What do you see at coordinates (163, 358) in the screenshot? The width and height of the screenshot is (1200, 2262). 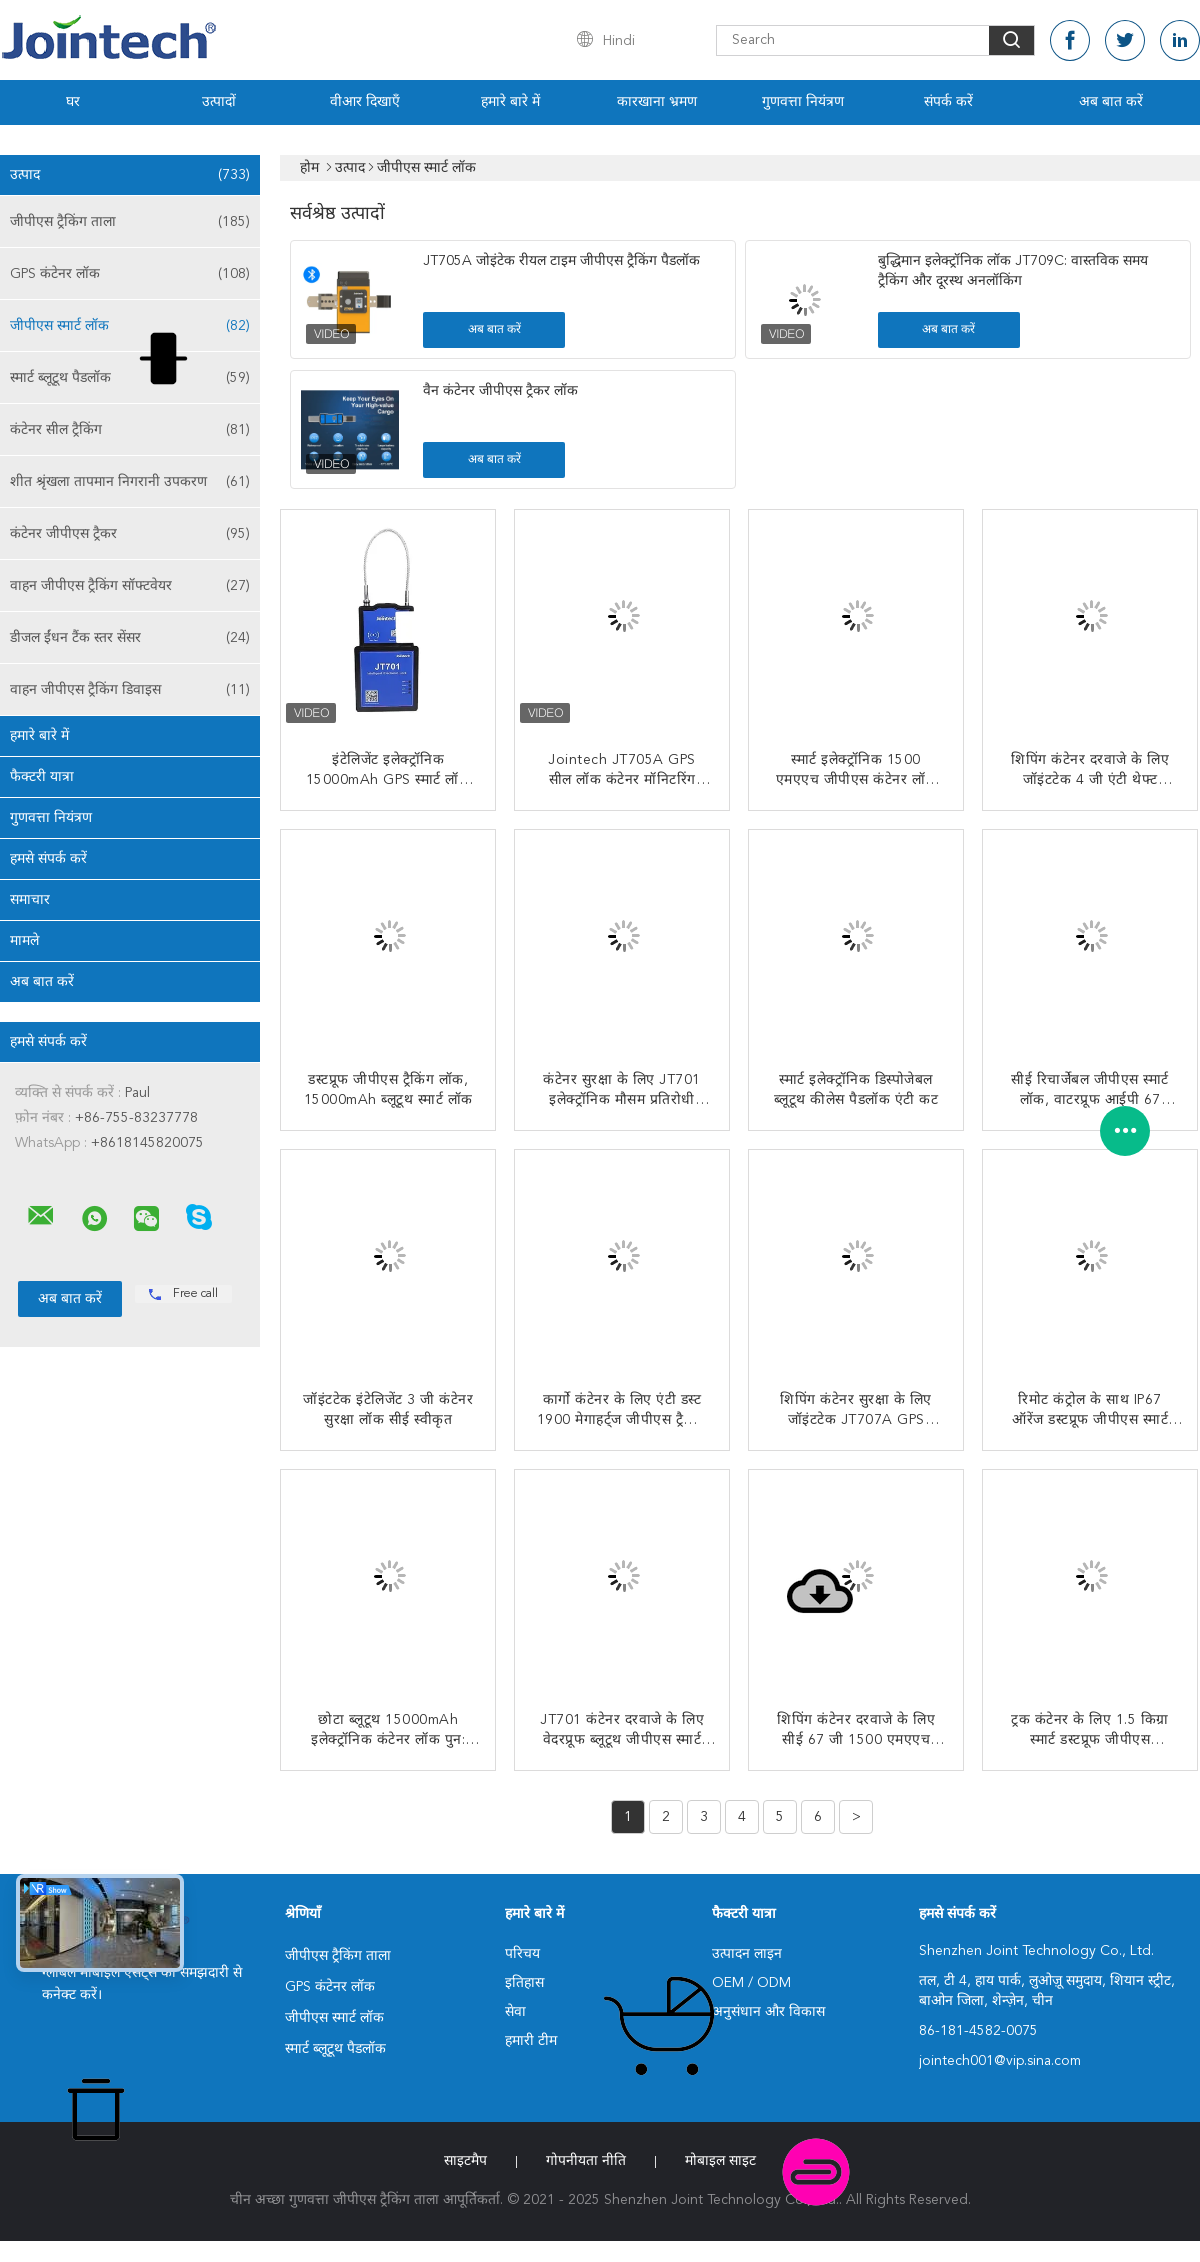 I see `align object to vertical center` at bounding box center [163, 358].